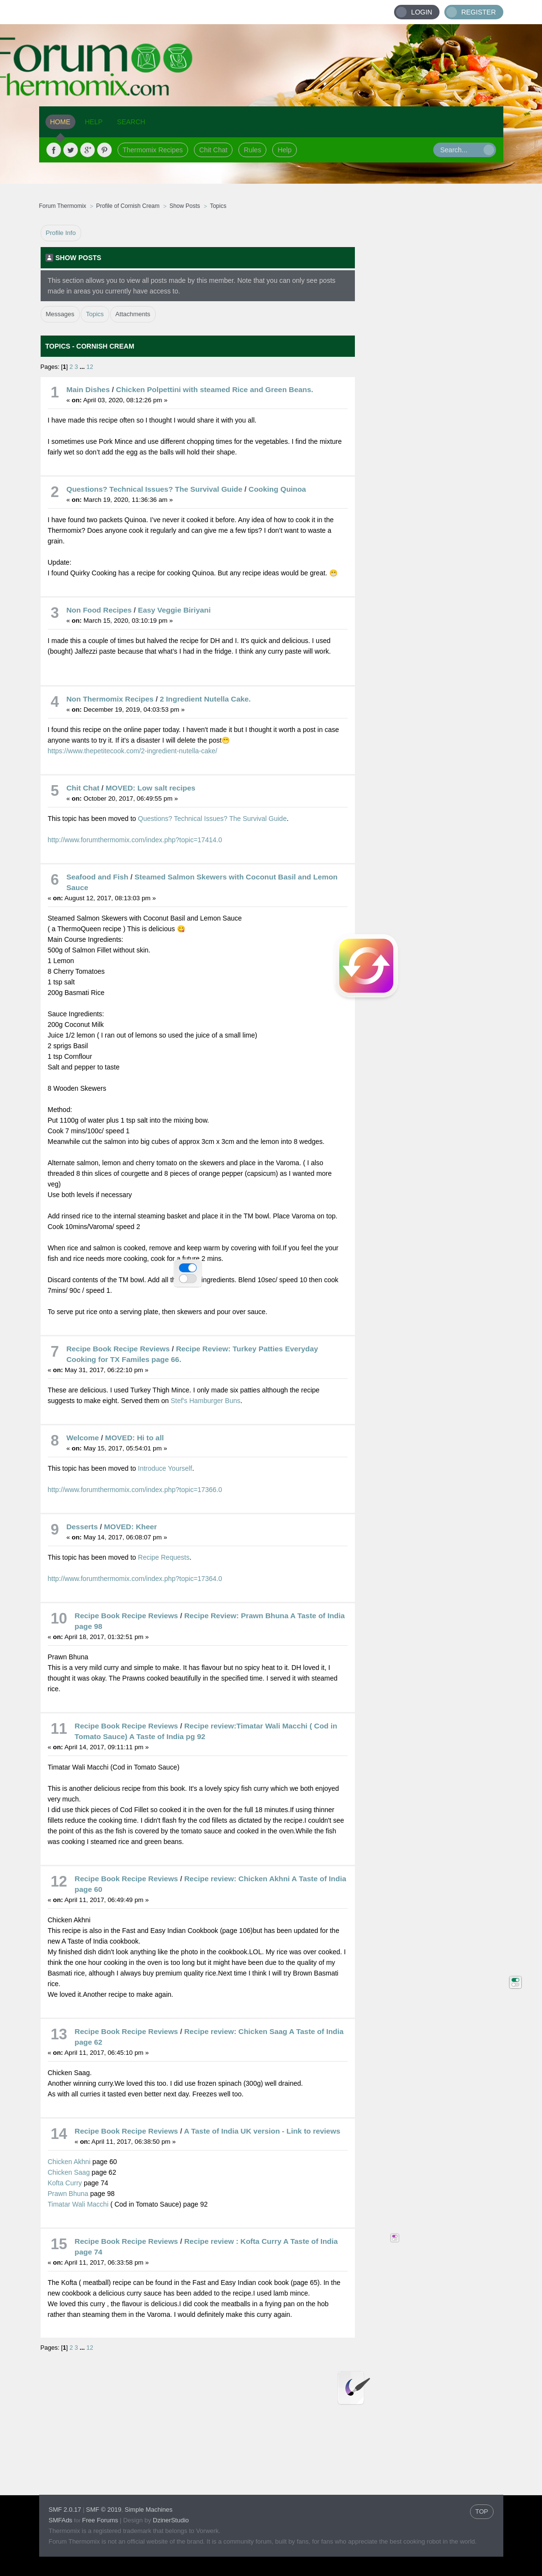 This screenshot has width=542, height=2576. What do you see at coordinates (354, 2388) in the screenshot?
I see `create a new application or software project` at bounding box center [354, 2388].